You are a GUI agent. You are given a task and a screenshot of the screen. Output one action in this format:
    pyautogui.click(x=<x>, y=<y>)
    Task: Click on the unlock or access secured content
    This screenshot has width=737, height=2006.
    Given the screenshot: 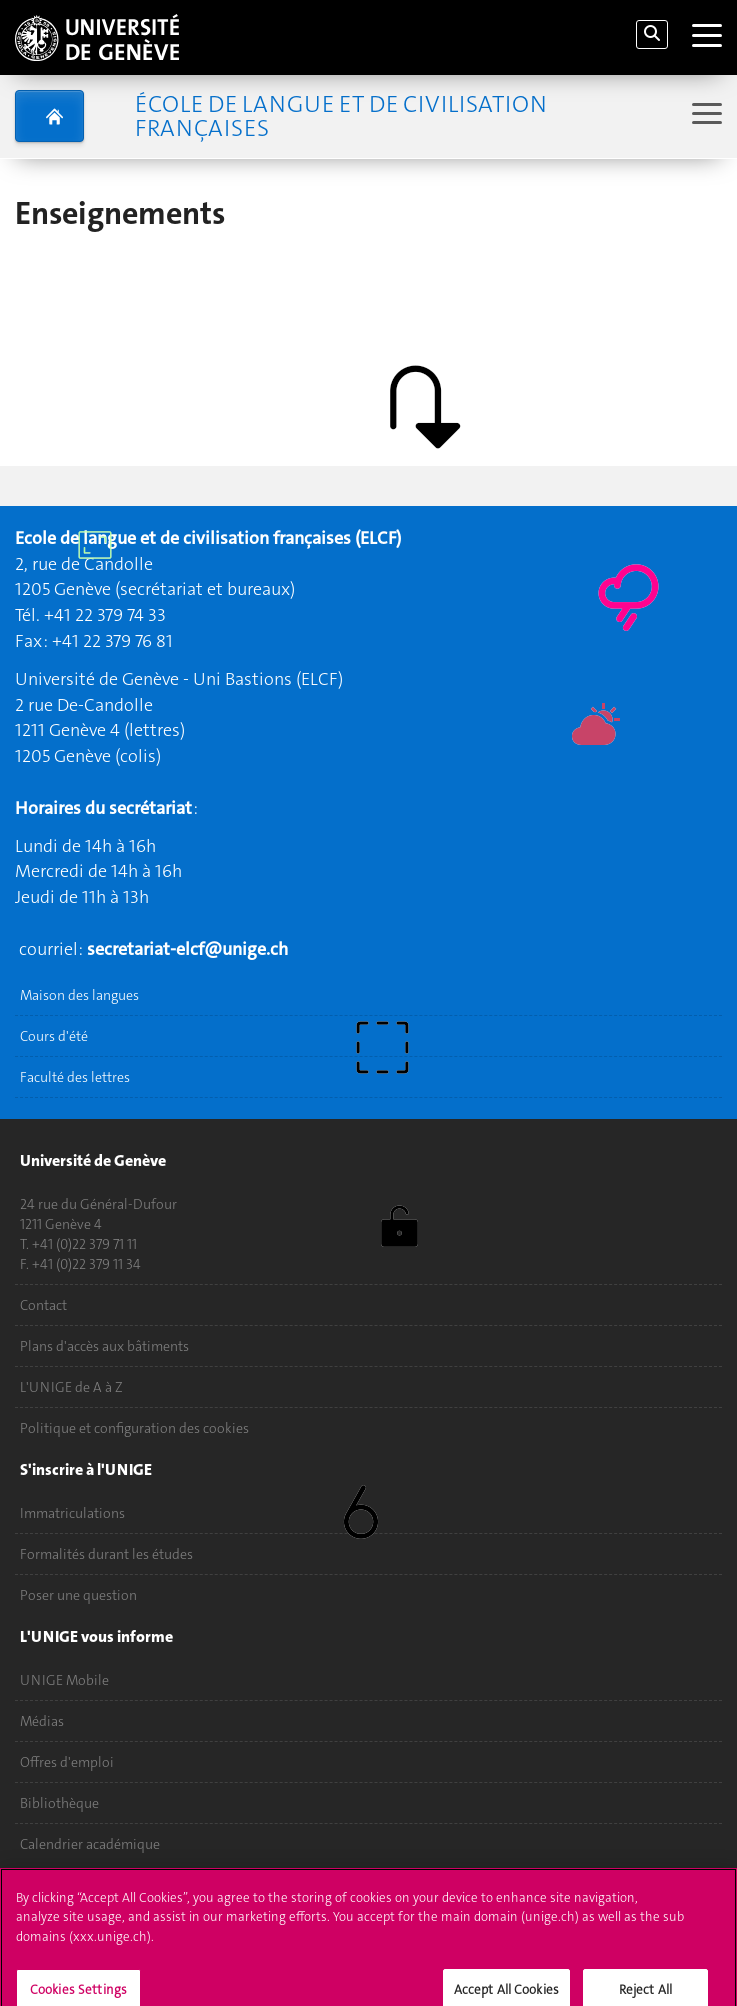 What is the action you would take?
    pyautogui.click(x=399, y=1228)
    